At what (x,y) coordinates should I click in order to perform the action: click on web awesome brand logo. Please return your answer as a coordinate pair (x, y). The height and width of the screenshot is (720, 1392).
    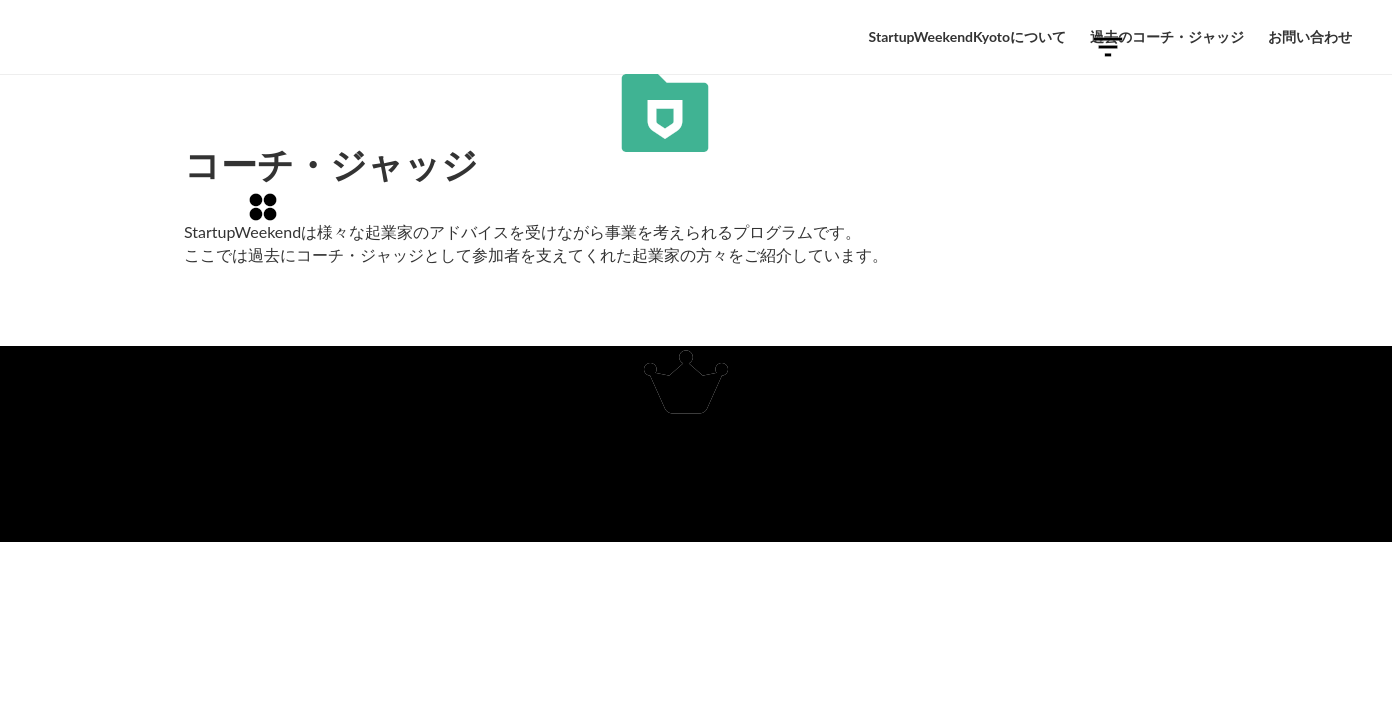
    Looking at the image, I should click on (686, 384).